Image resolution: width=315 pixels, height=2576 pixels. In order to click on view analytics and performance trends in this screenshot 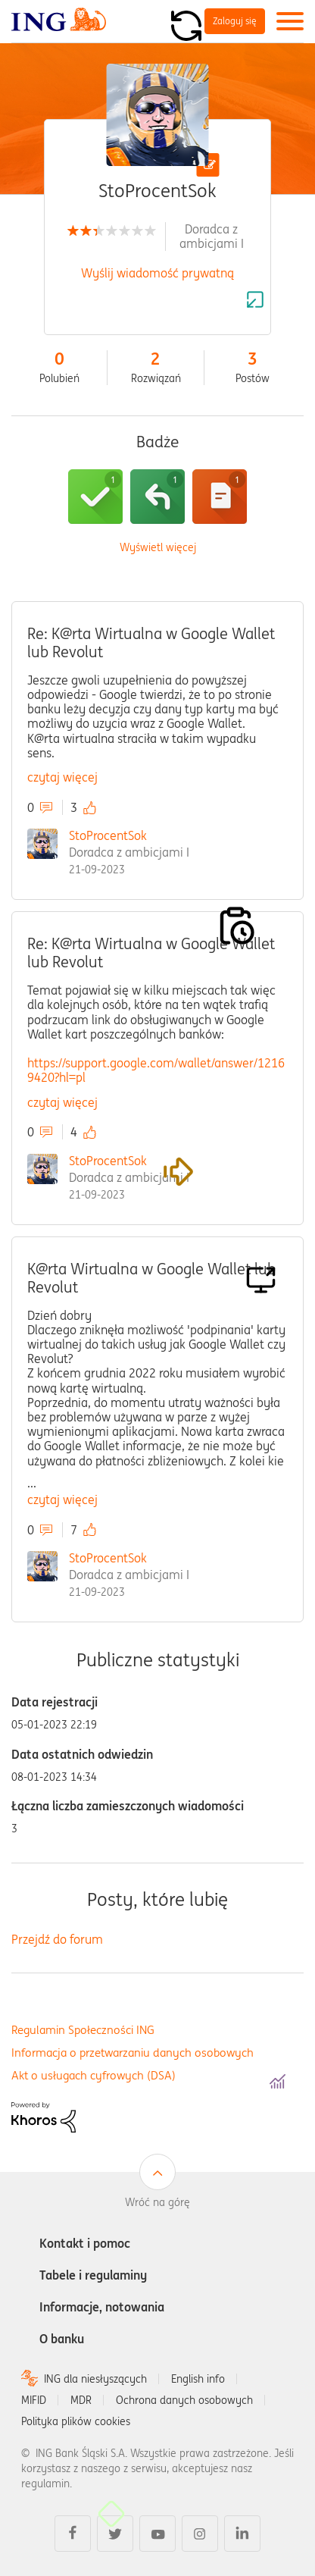, I will do `click(277, 2081)`.